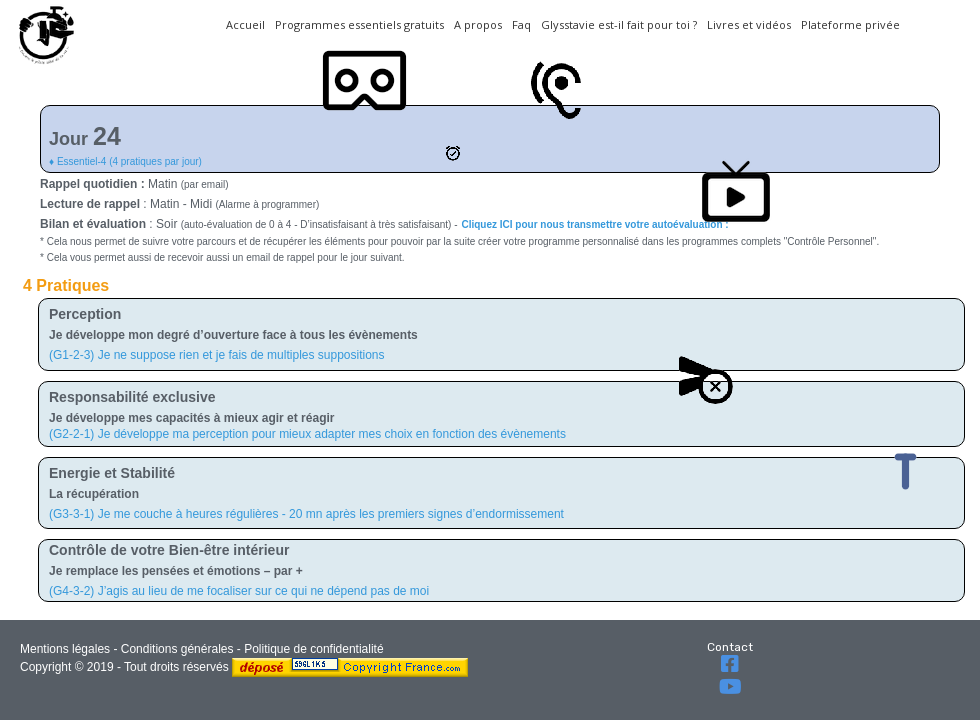 Image resolution: width=980 pixels, height=720 pixels. Describe the element at coordinates (556, 91) in the screenshot. I see `access hearing or audio accessibility settings` at that location.